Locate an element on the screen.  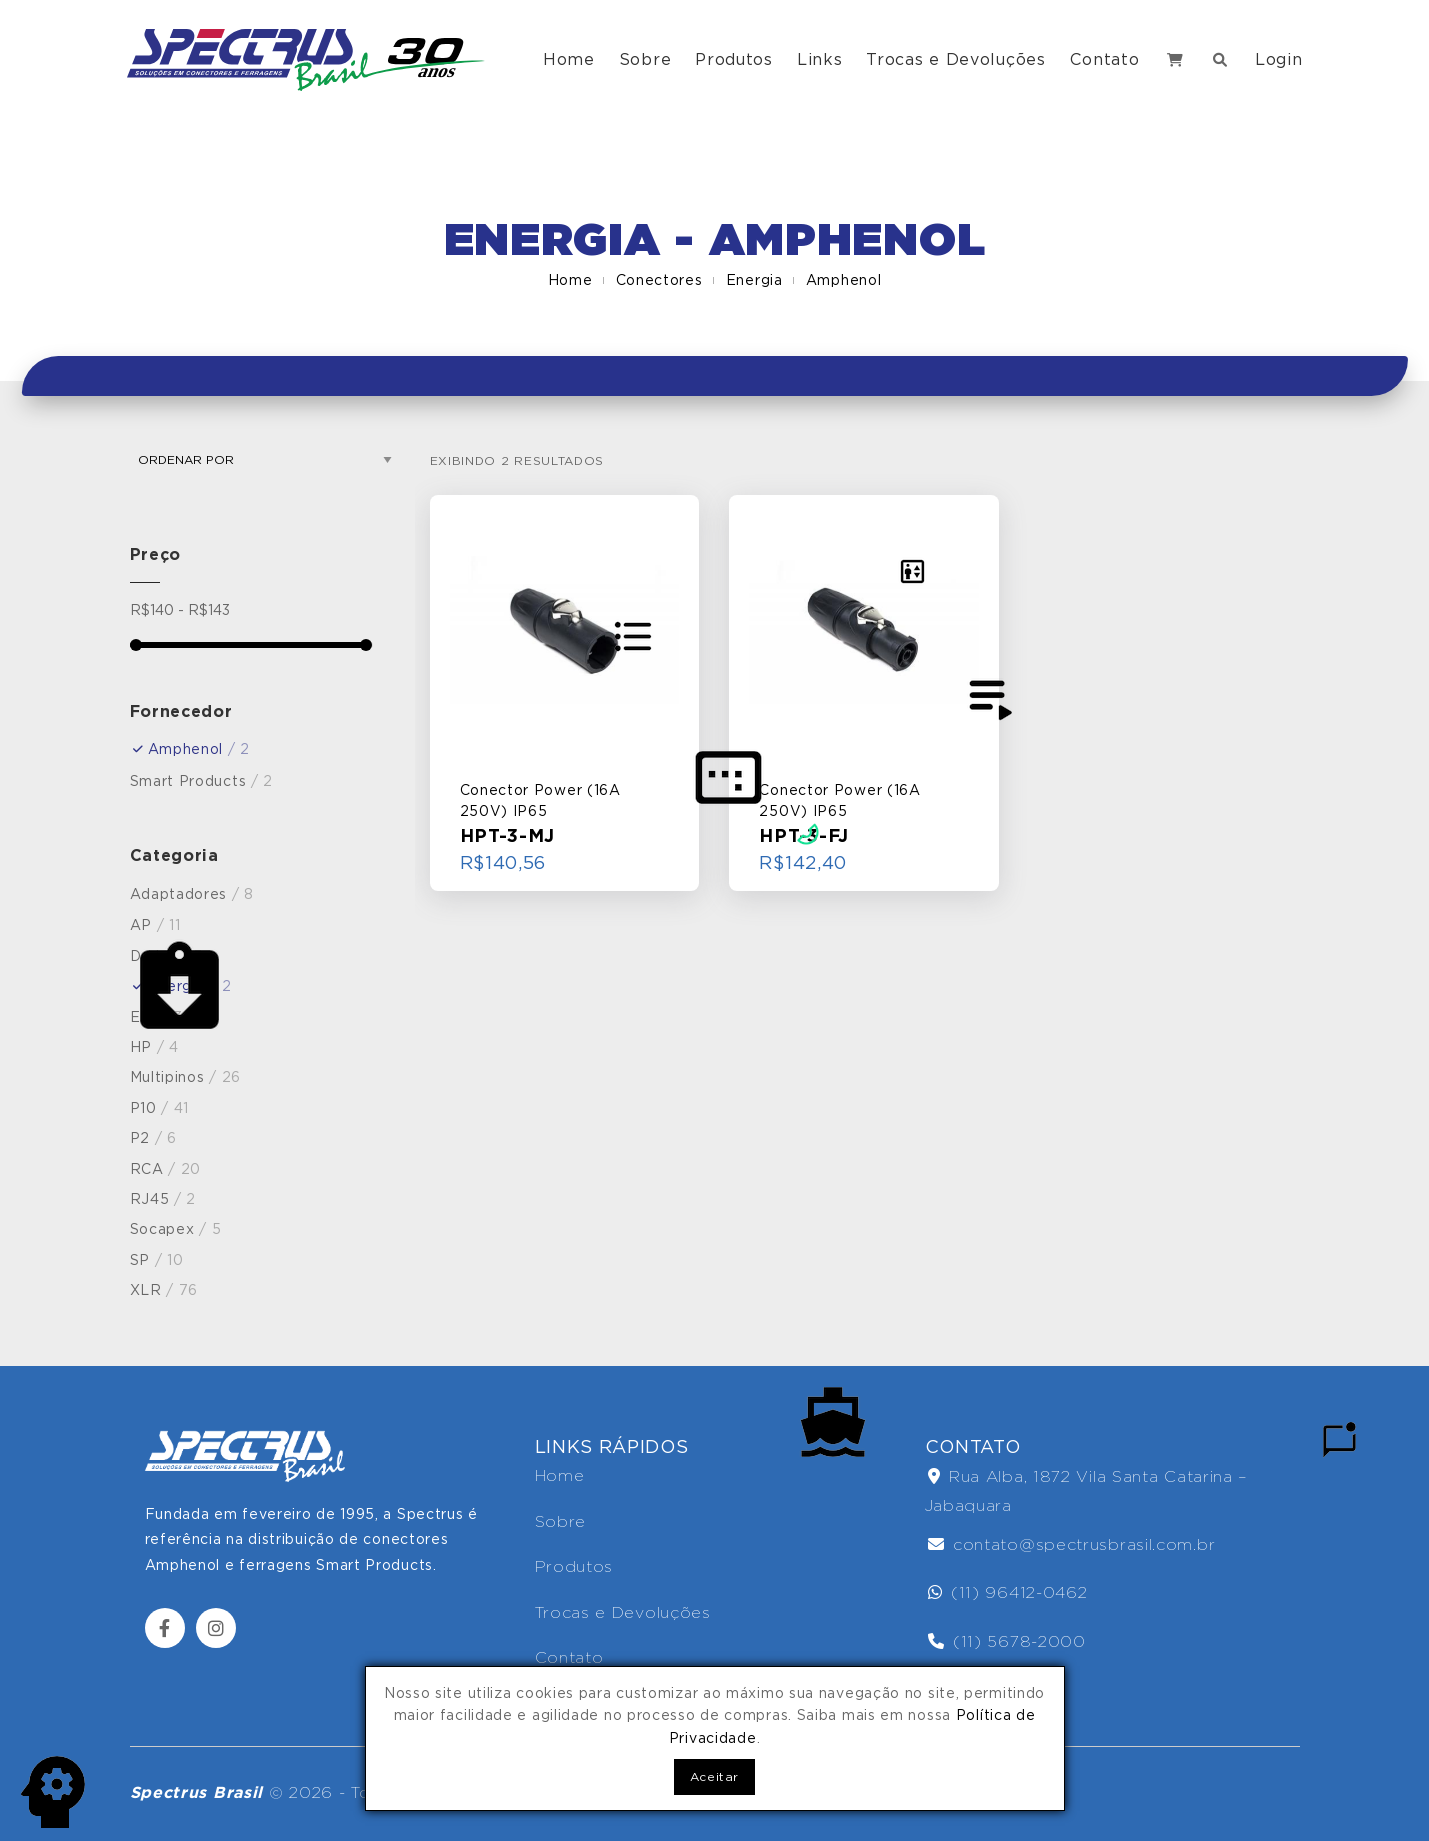
access mental health or psychology features is located at coordinates (53, 1792).